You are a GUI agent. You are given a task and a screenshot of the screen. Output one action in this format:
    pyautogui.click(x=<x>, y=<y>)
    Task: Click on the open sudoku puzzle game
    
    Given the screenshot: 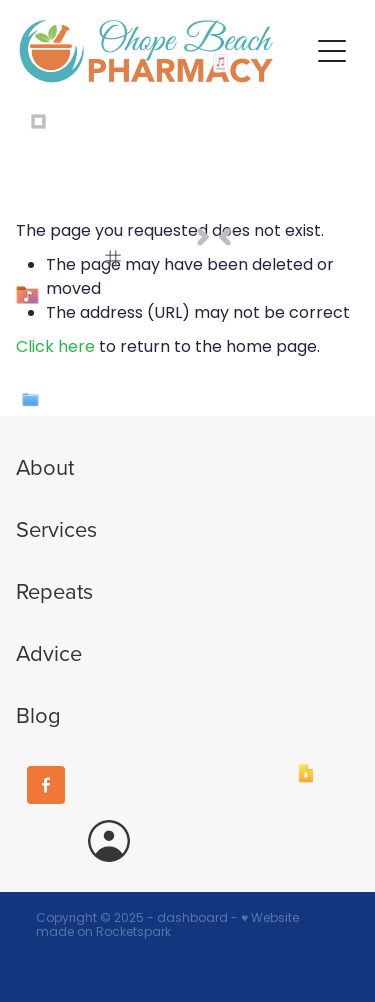 What is the action you would take?
    pyautogui.click(x=113, y=258)
    